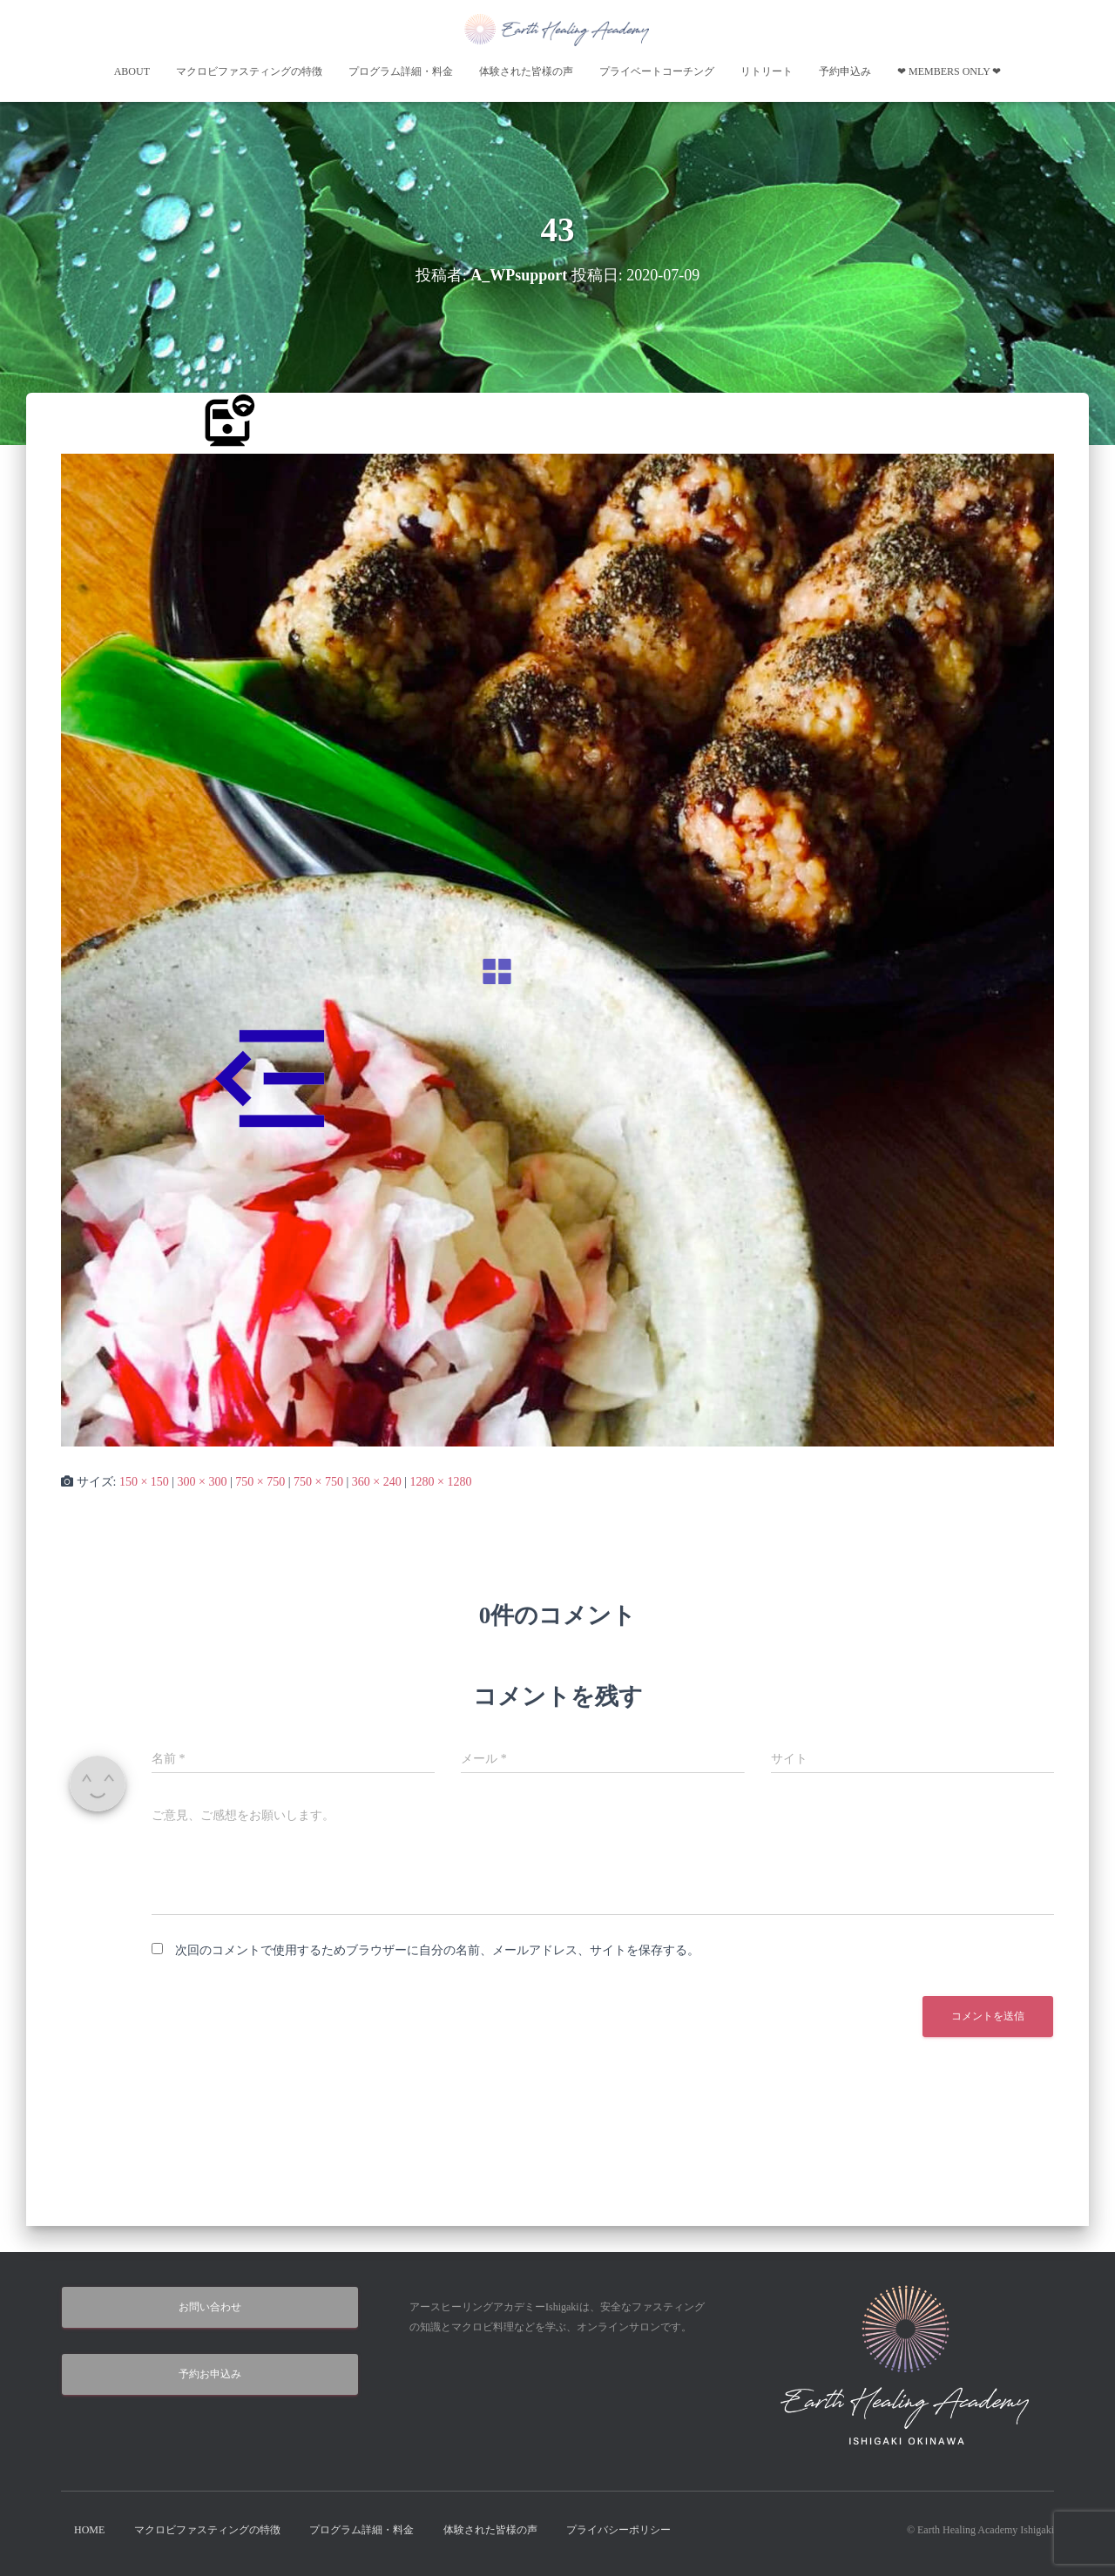  Describe the element at coordinates (269, 1078) in the screenshot. I see `collapse the sidebar menu` at that location.